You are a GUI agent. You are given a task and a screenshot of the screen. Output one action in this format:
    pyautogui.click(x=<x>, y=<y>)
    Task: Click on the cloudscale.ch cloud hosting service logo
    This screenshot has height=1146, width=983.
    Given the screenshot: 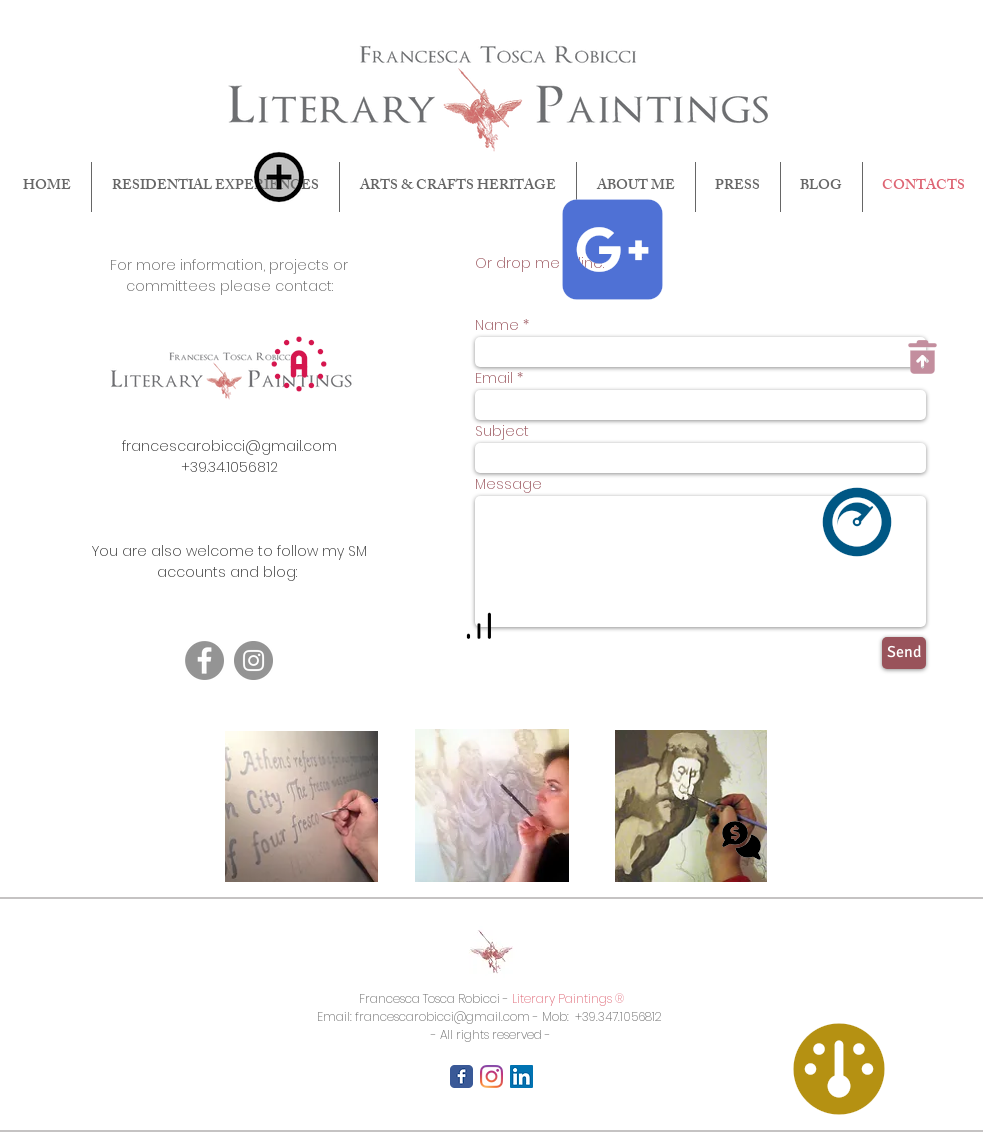 What is the action you would take?
    pyautogui.click(x=857, y=522)
    